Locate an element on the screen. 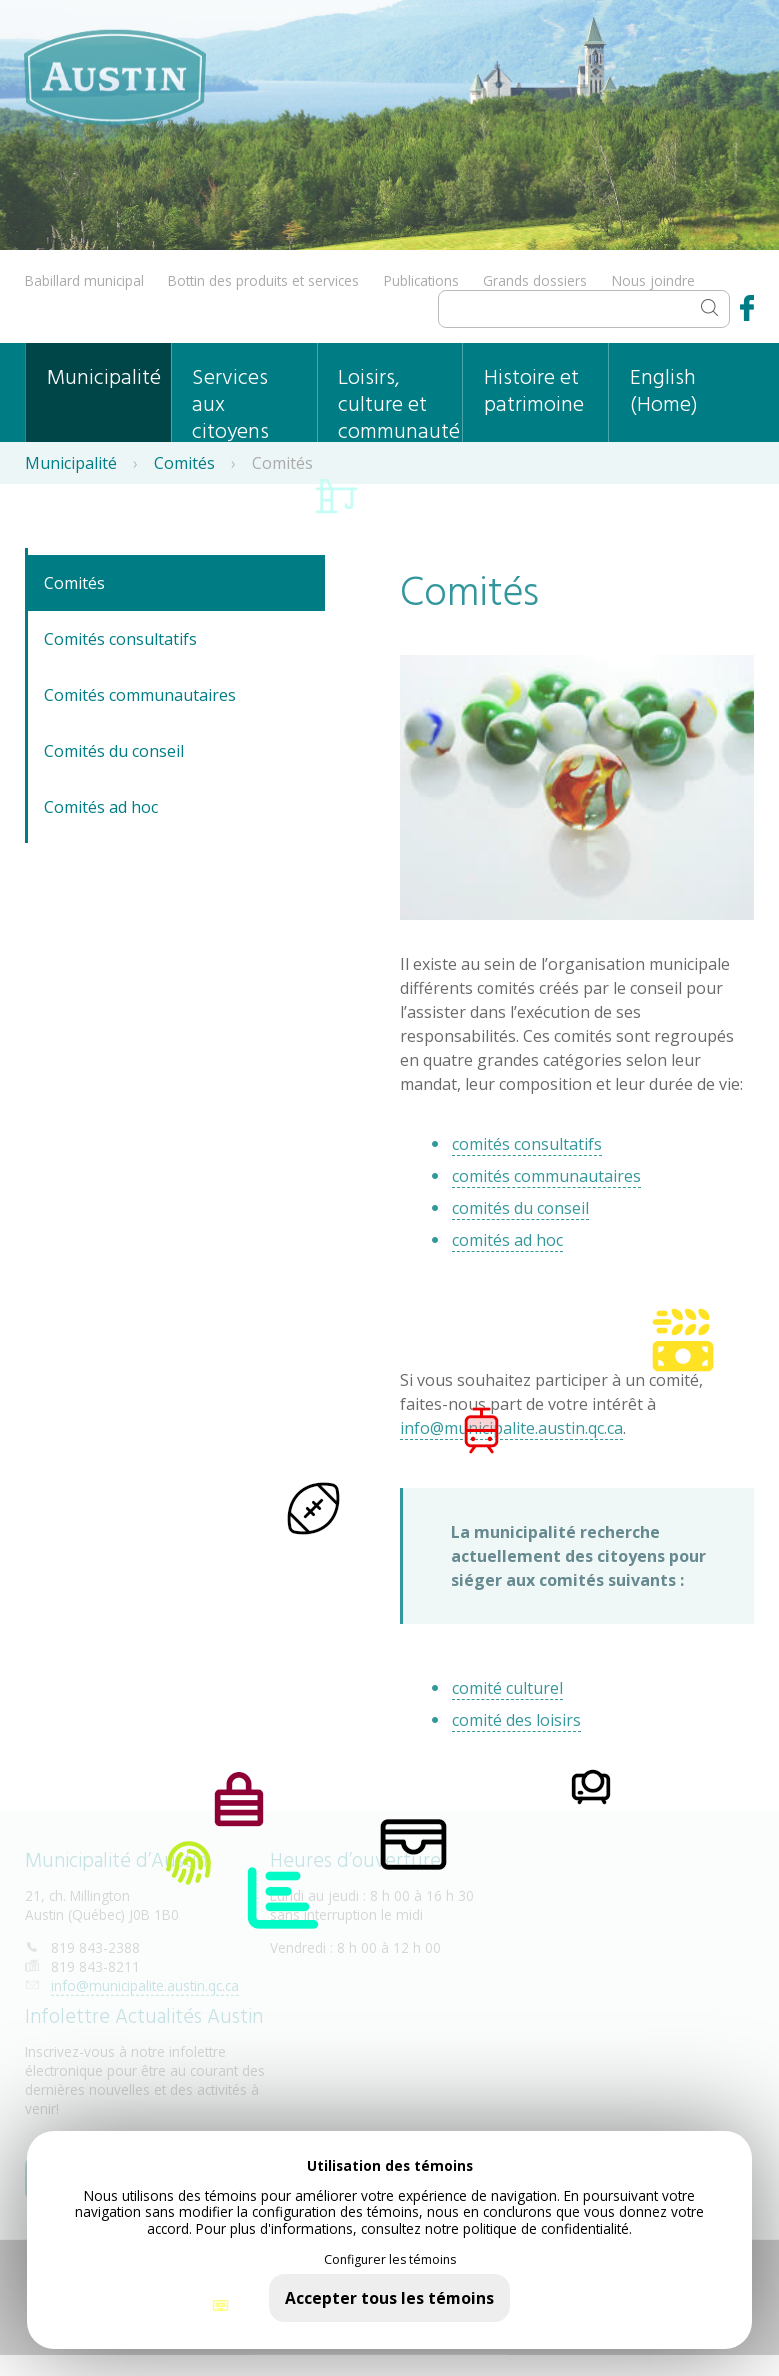 The width and height of the screenshot is (779, 2376). construction or building in progress is located at coordinates (336, 496).